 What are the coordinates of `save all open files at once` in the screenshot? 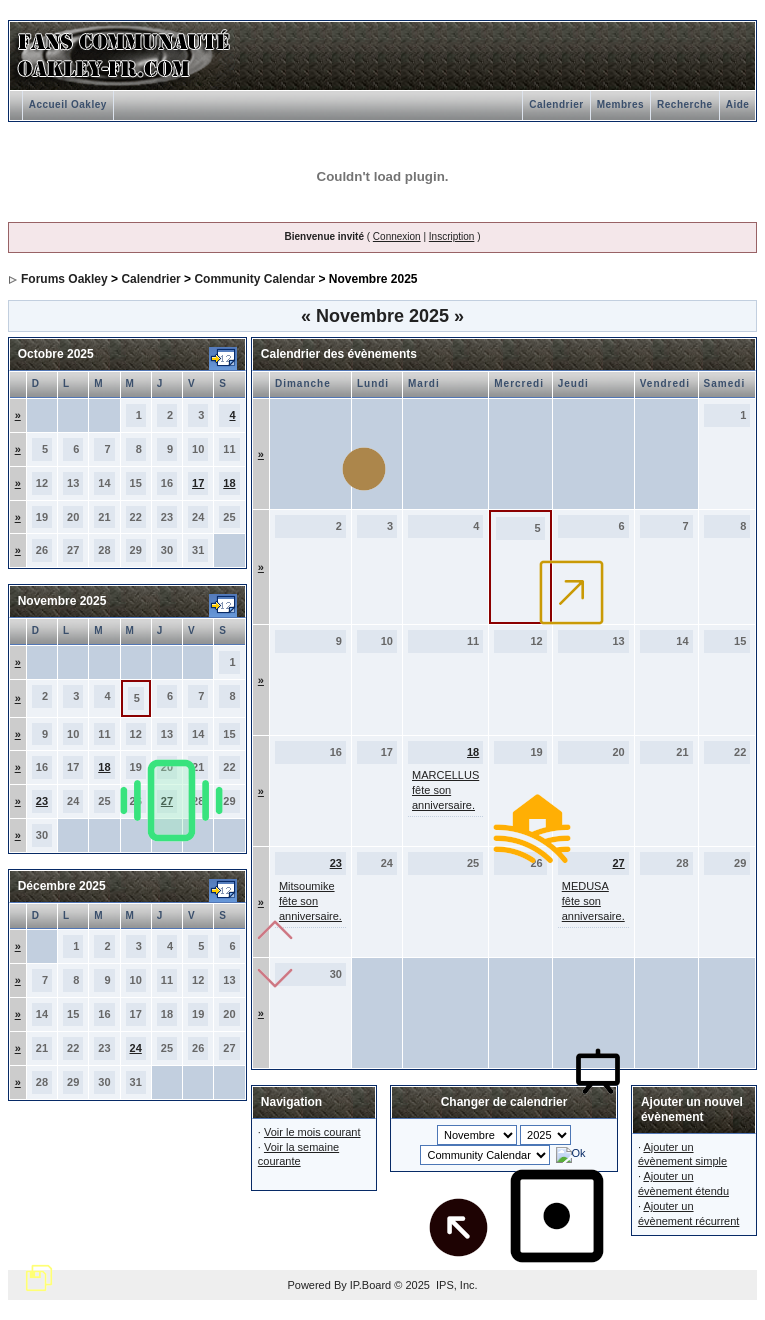 It's located at (39, 1278).